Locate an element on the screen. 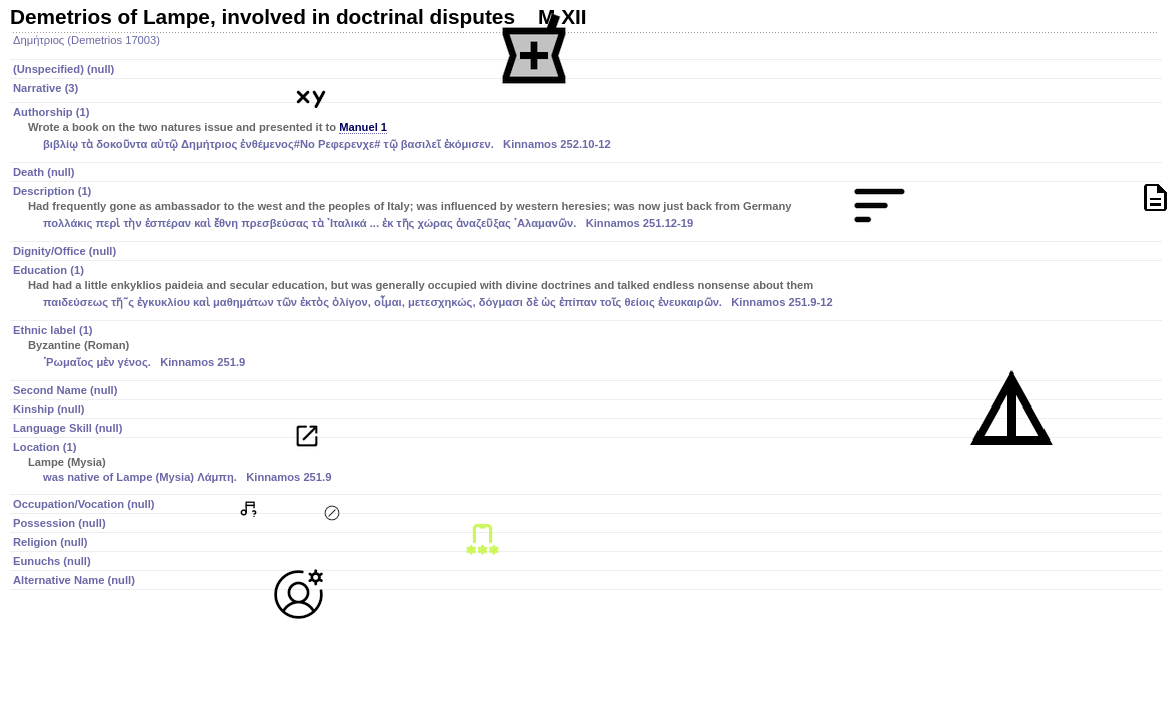 This screenshot has height=720, width=1172. open link in a new tab or window is located at coordinates (307, 436).